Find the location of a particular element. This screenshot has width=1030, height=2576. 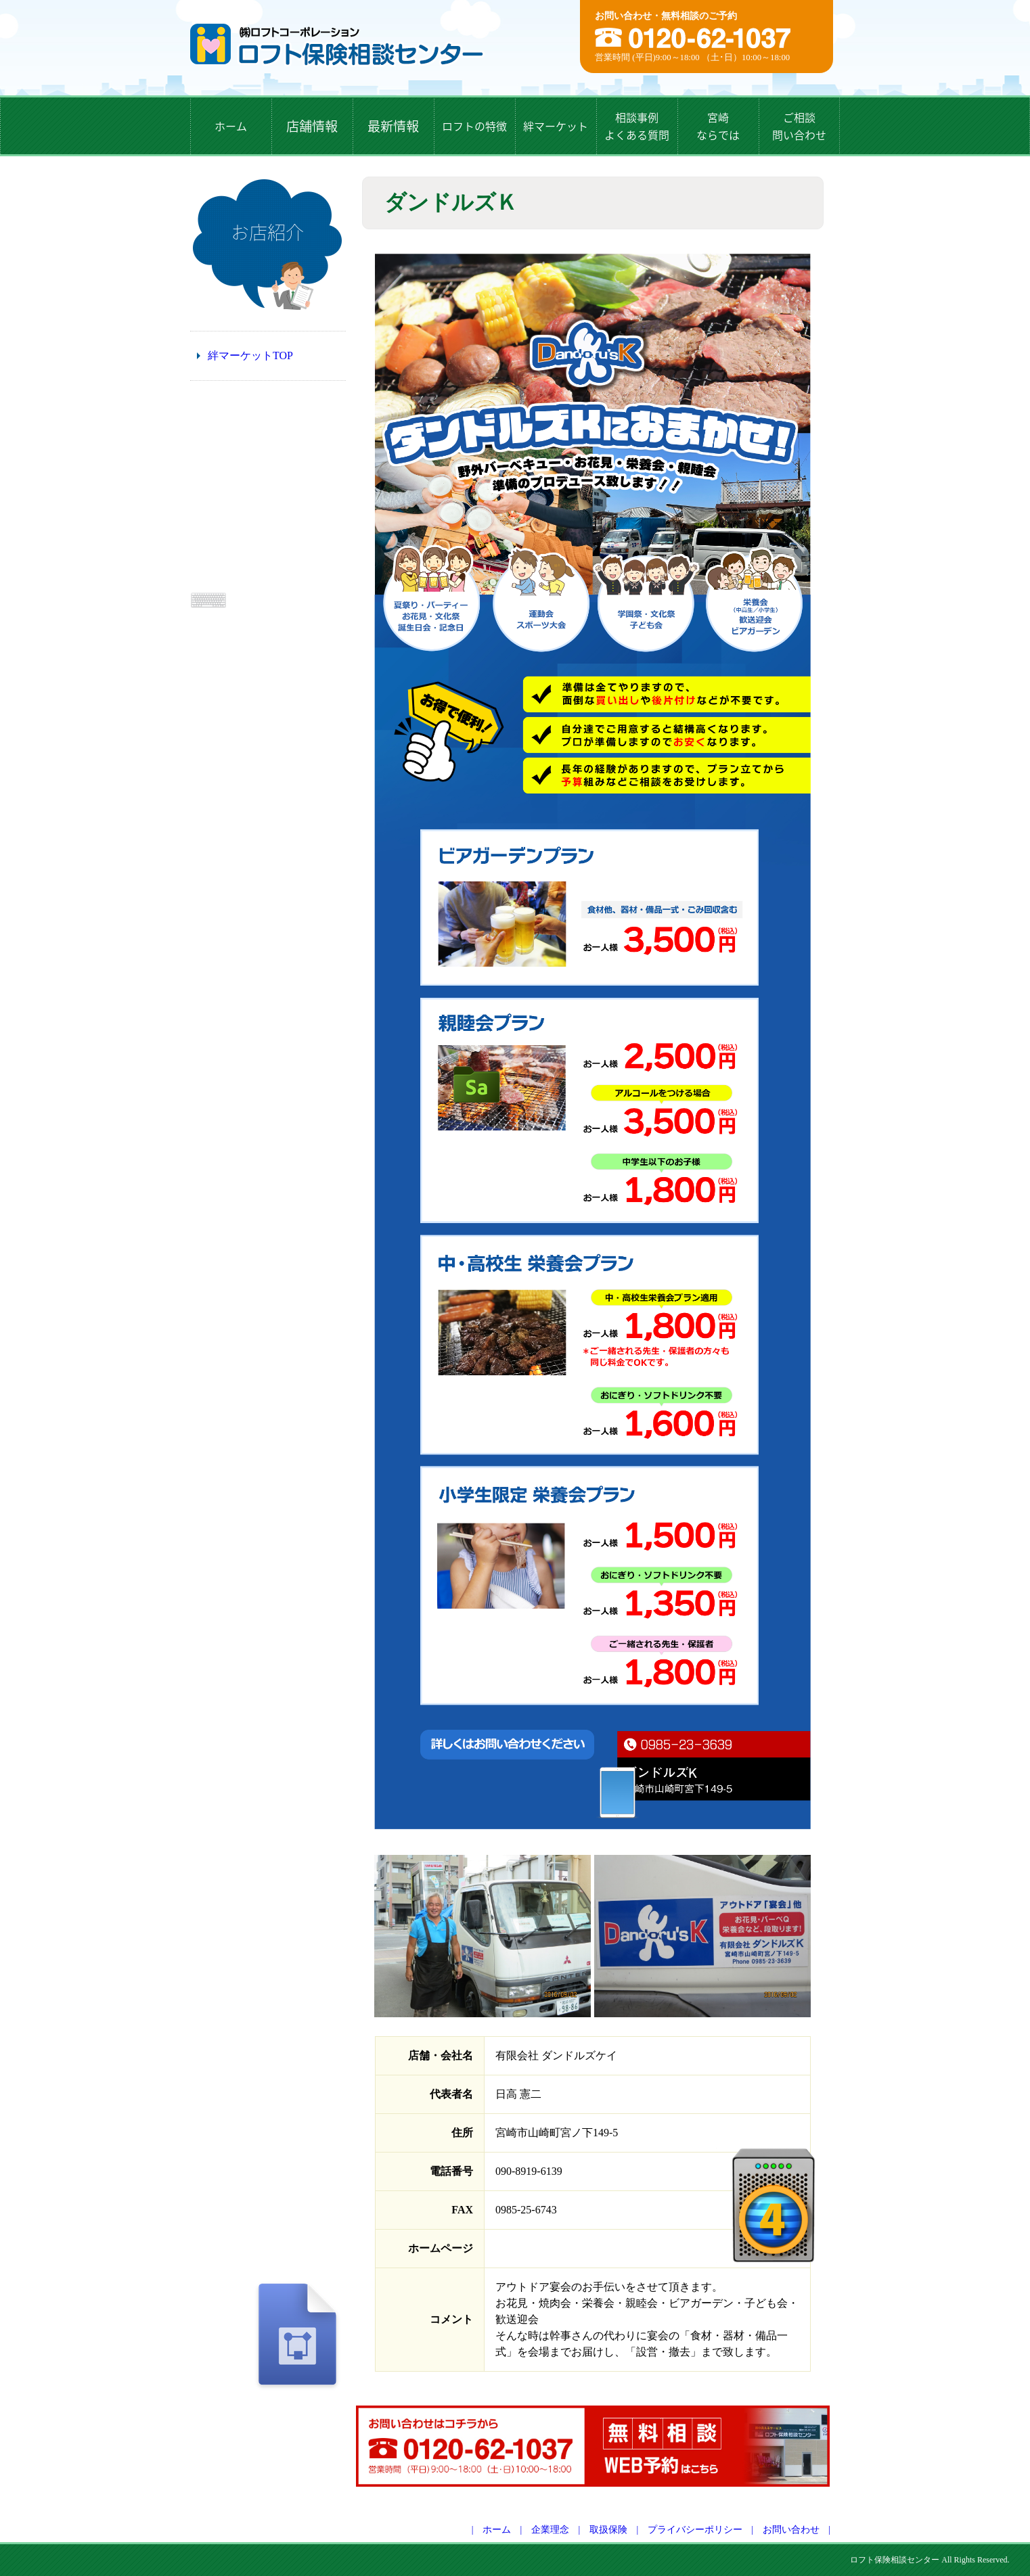

access RAID 4 storage configuration settings is located at coordinates (774, 2205).